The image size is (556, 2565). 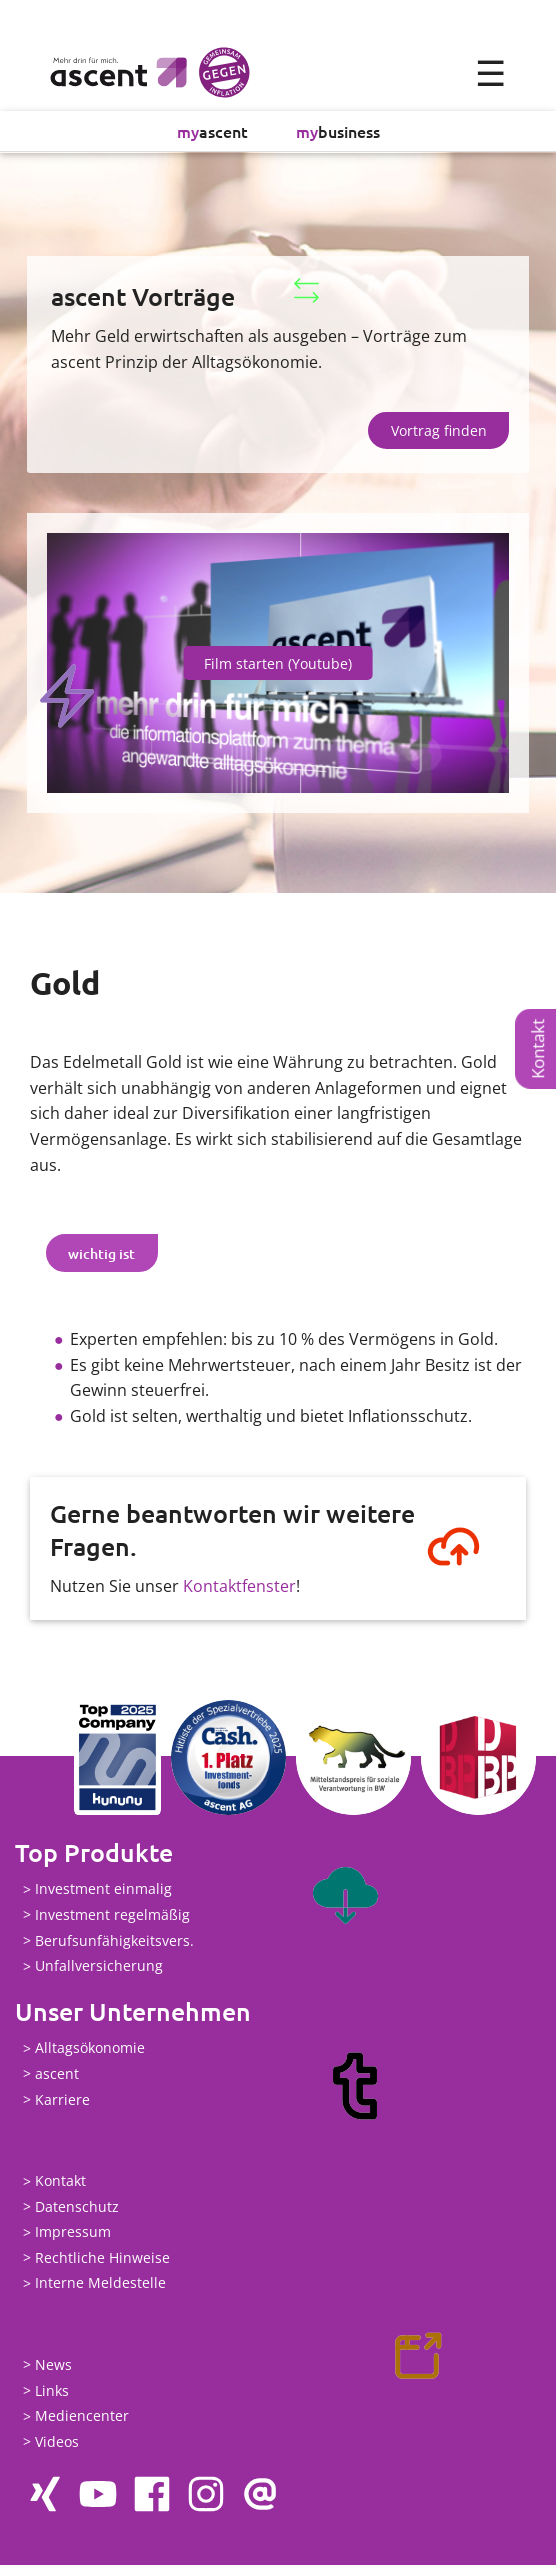 What do you see at coordinates (355, 2086) in the screenshot?
I see `open tumblr app` at bounding box center [355, 2086].